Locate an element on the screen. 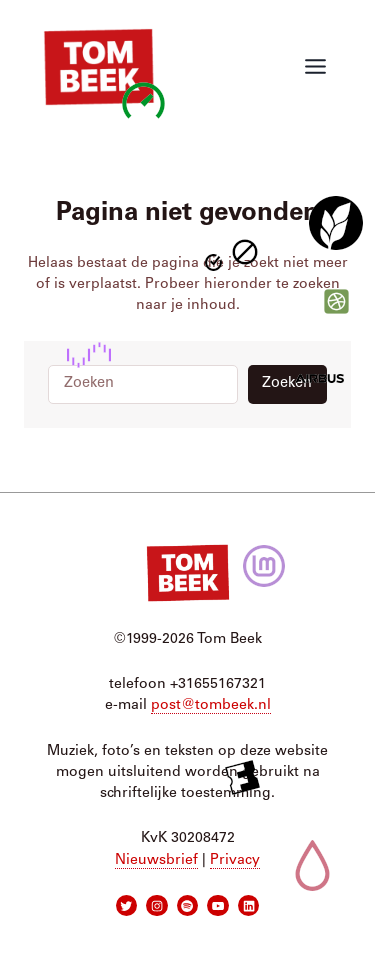 The image size is (375, 965). unraid server management application is located at coordinates (89, 355).